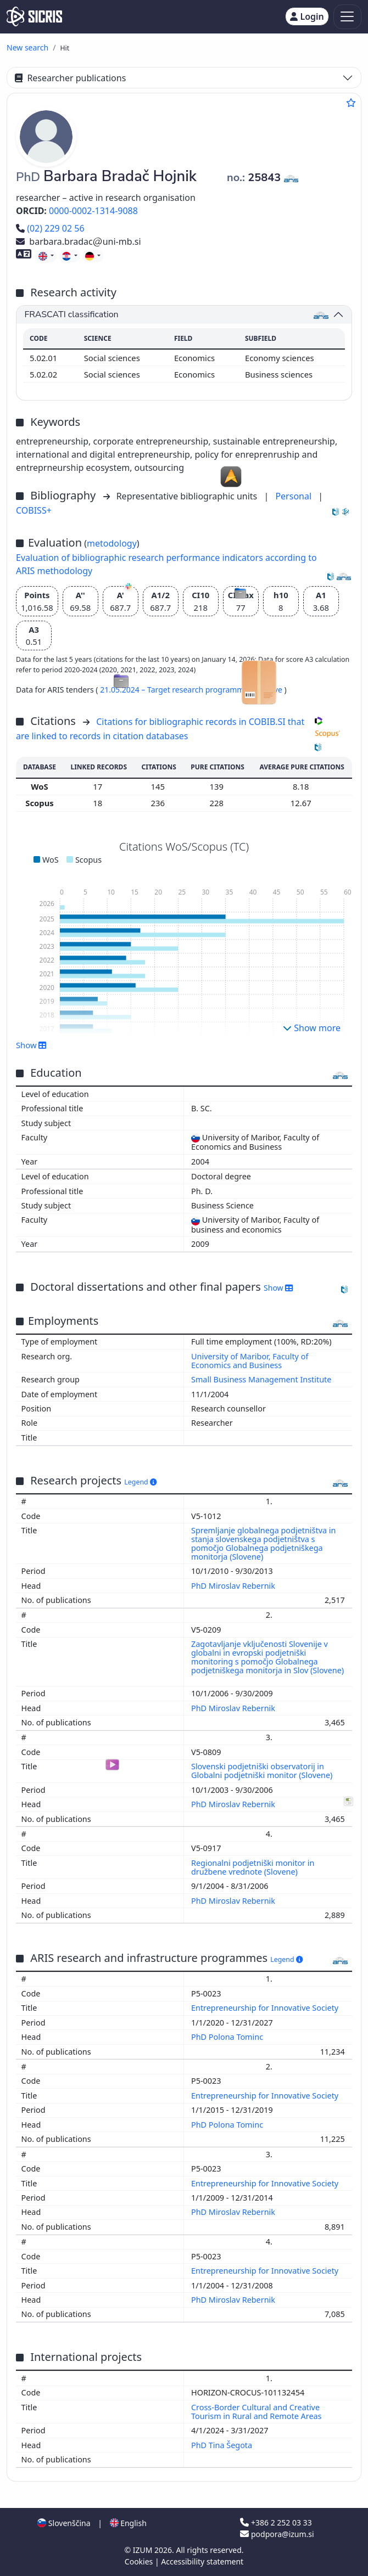 This screenshot has width=368, height=2576. Describe the element at coordinates (129, 586) in the screenshot. I see `open Slack messaging app` at that location.